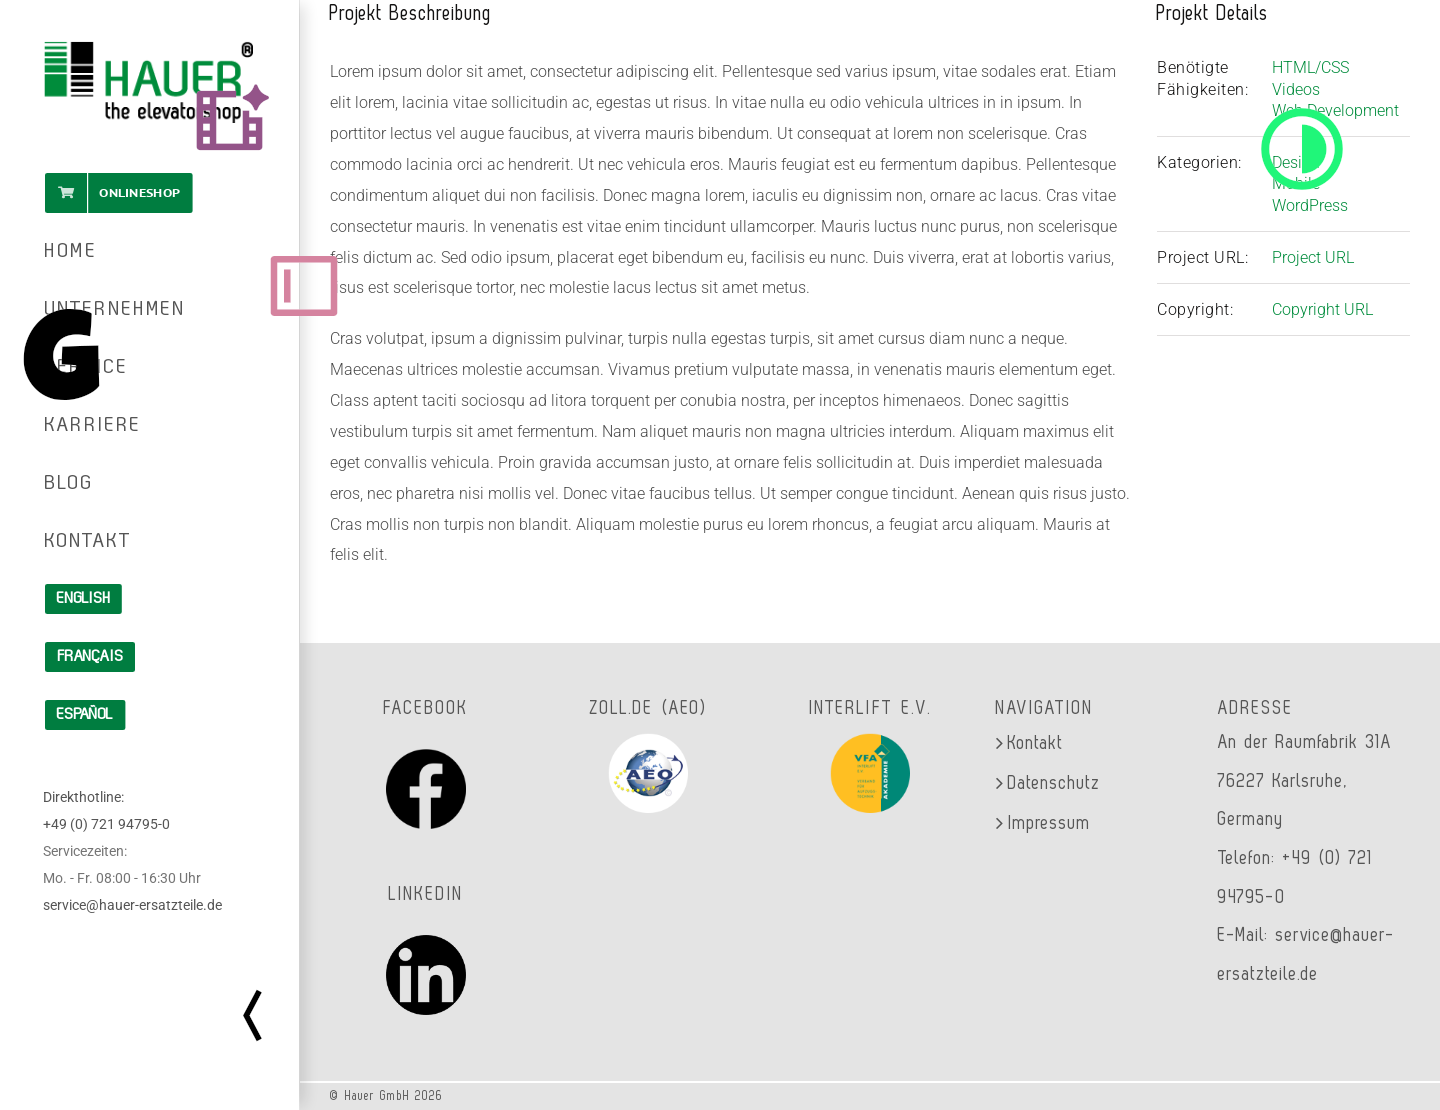 This screenshot has width=1440, height=1110. What do you see at coordinates (61, 354) in the screenshot?
I see `open the Grocy app` at bounding box center [61, 354].